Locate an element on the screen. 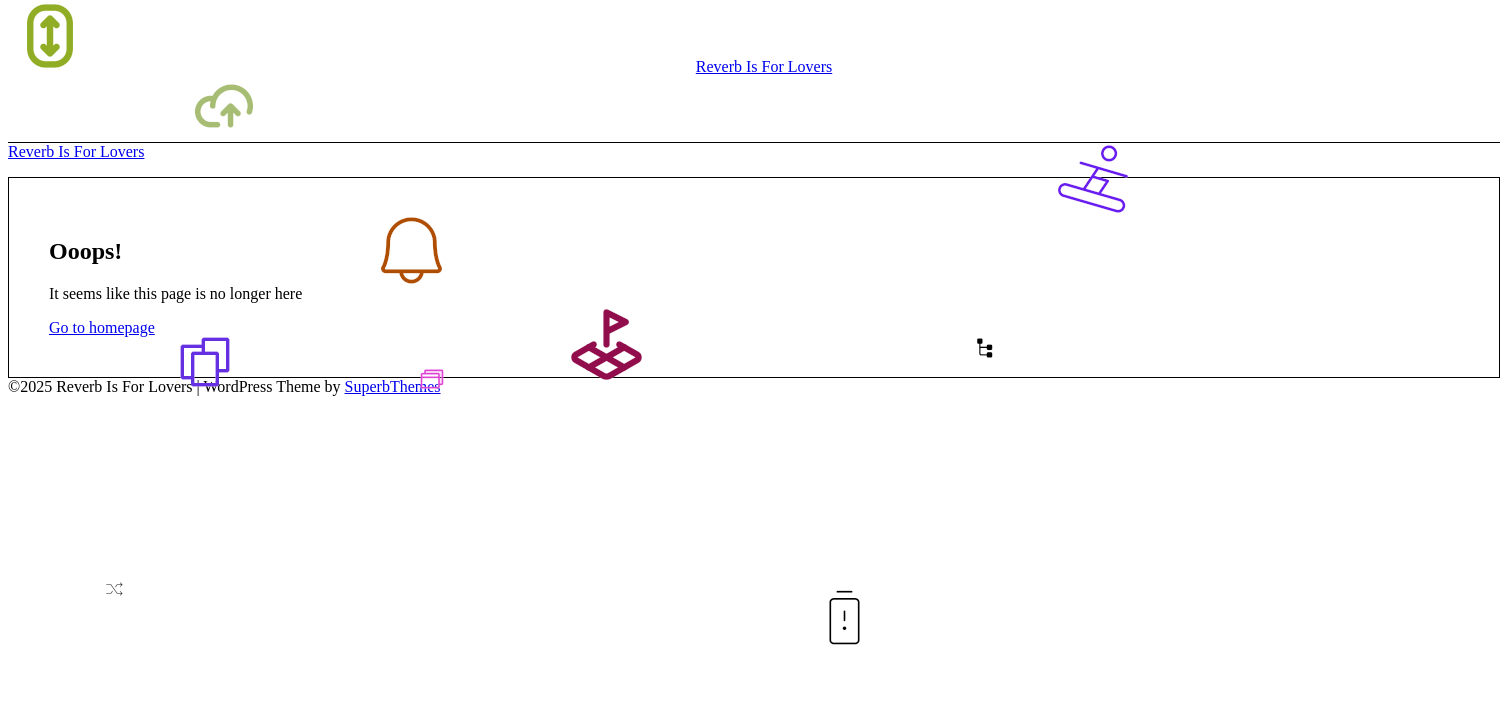 The width and height of the screenshot is (1508, 720). view a collection of items is located at coordinates (205, 362).